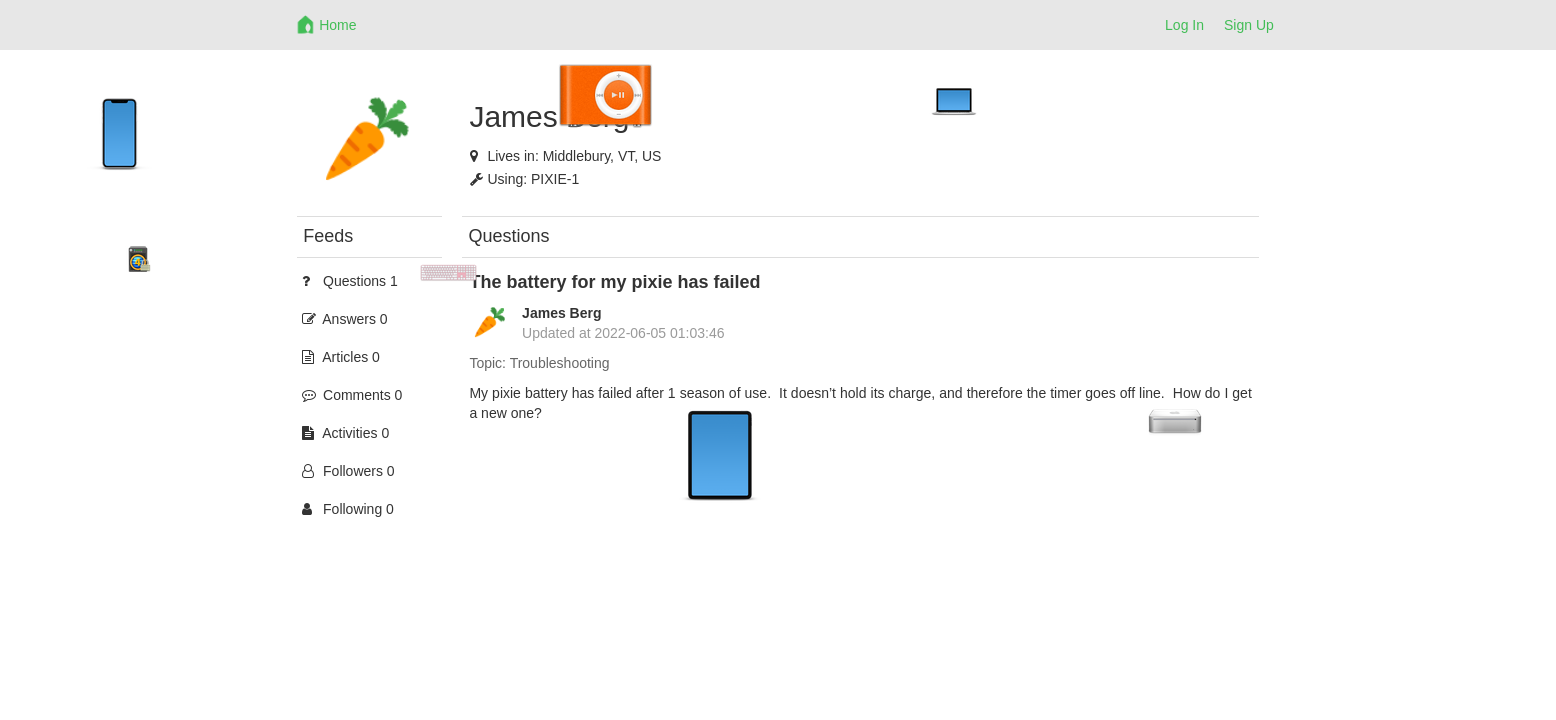 Image resolution: width=1556 pixels, height=720 pixels. Describe the element at coordinates (448, 272) in the screenshot. I see `connect a bluetooth keyboard` at that location.